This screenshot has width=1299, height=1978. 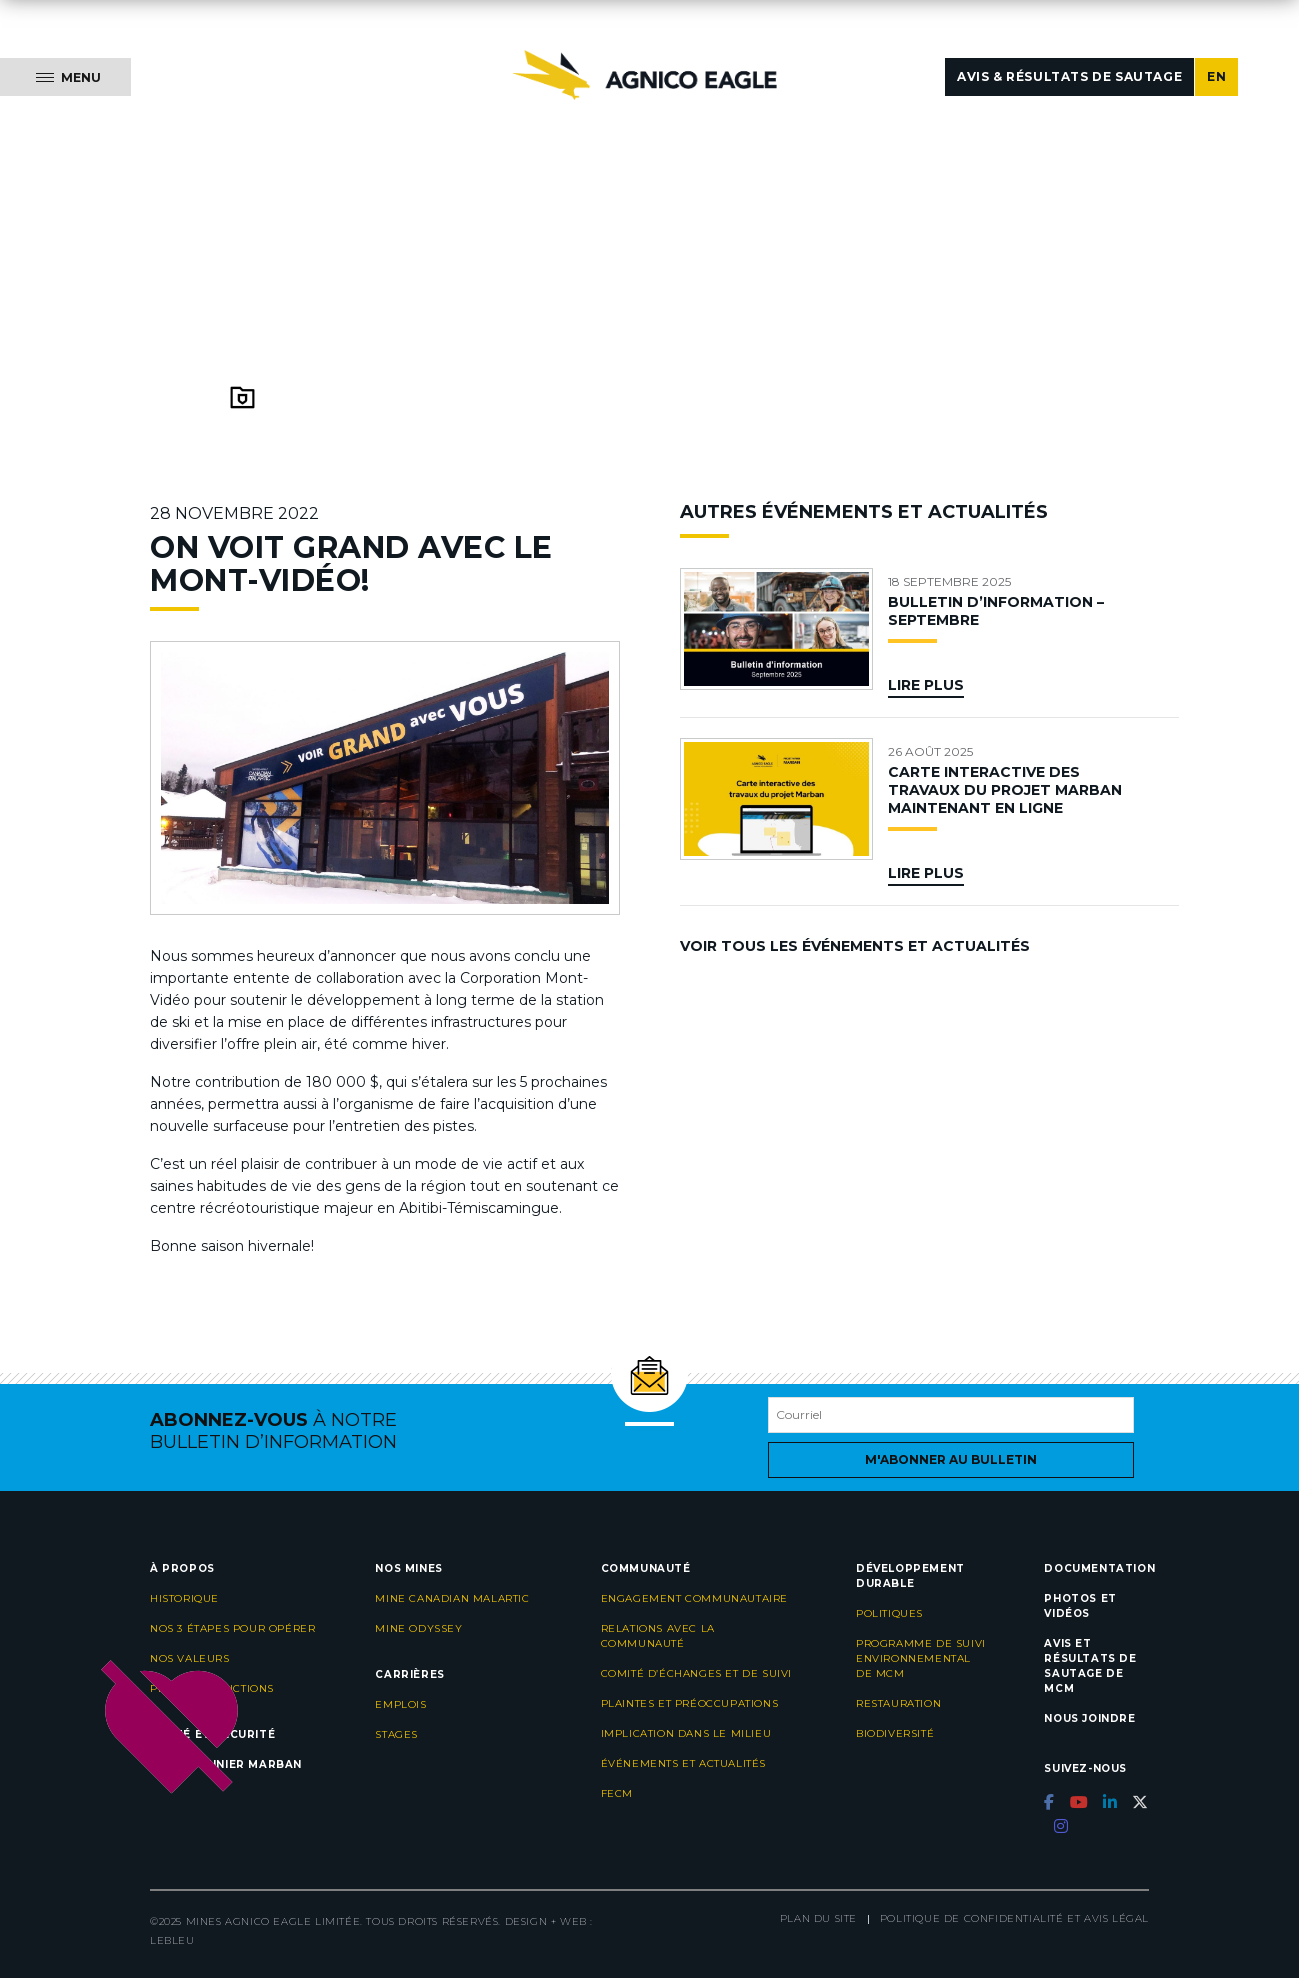 What do you see at coordinates (242, 397) in the screenshot?
I see `access protected or secure files` at bounding box center [242, 397].